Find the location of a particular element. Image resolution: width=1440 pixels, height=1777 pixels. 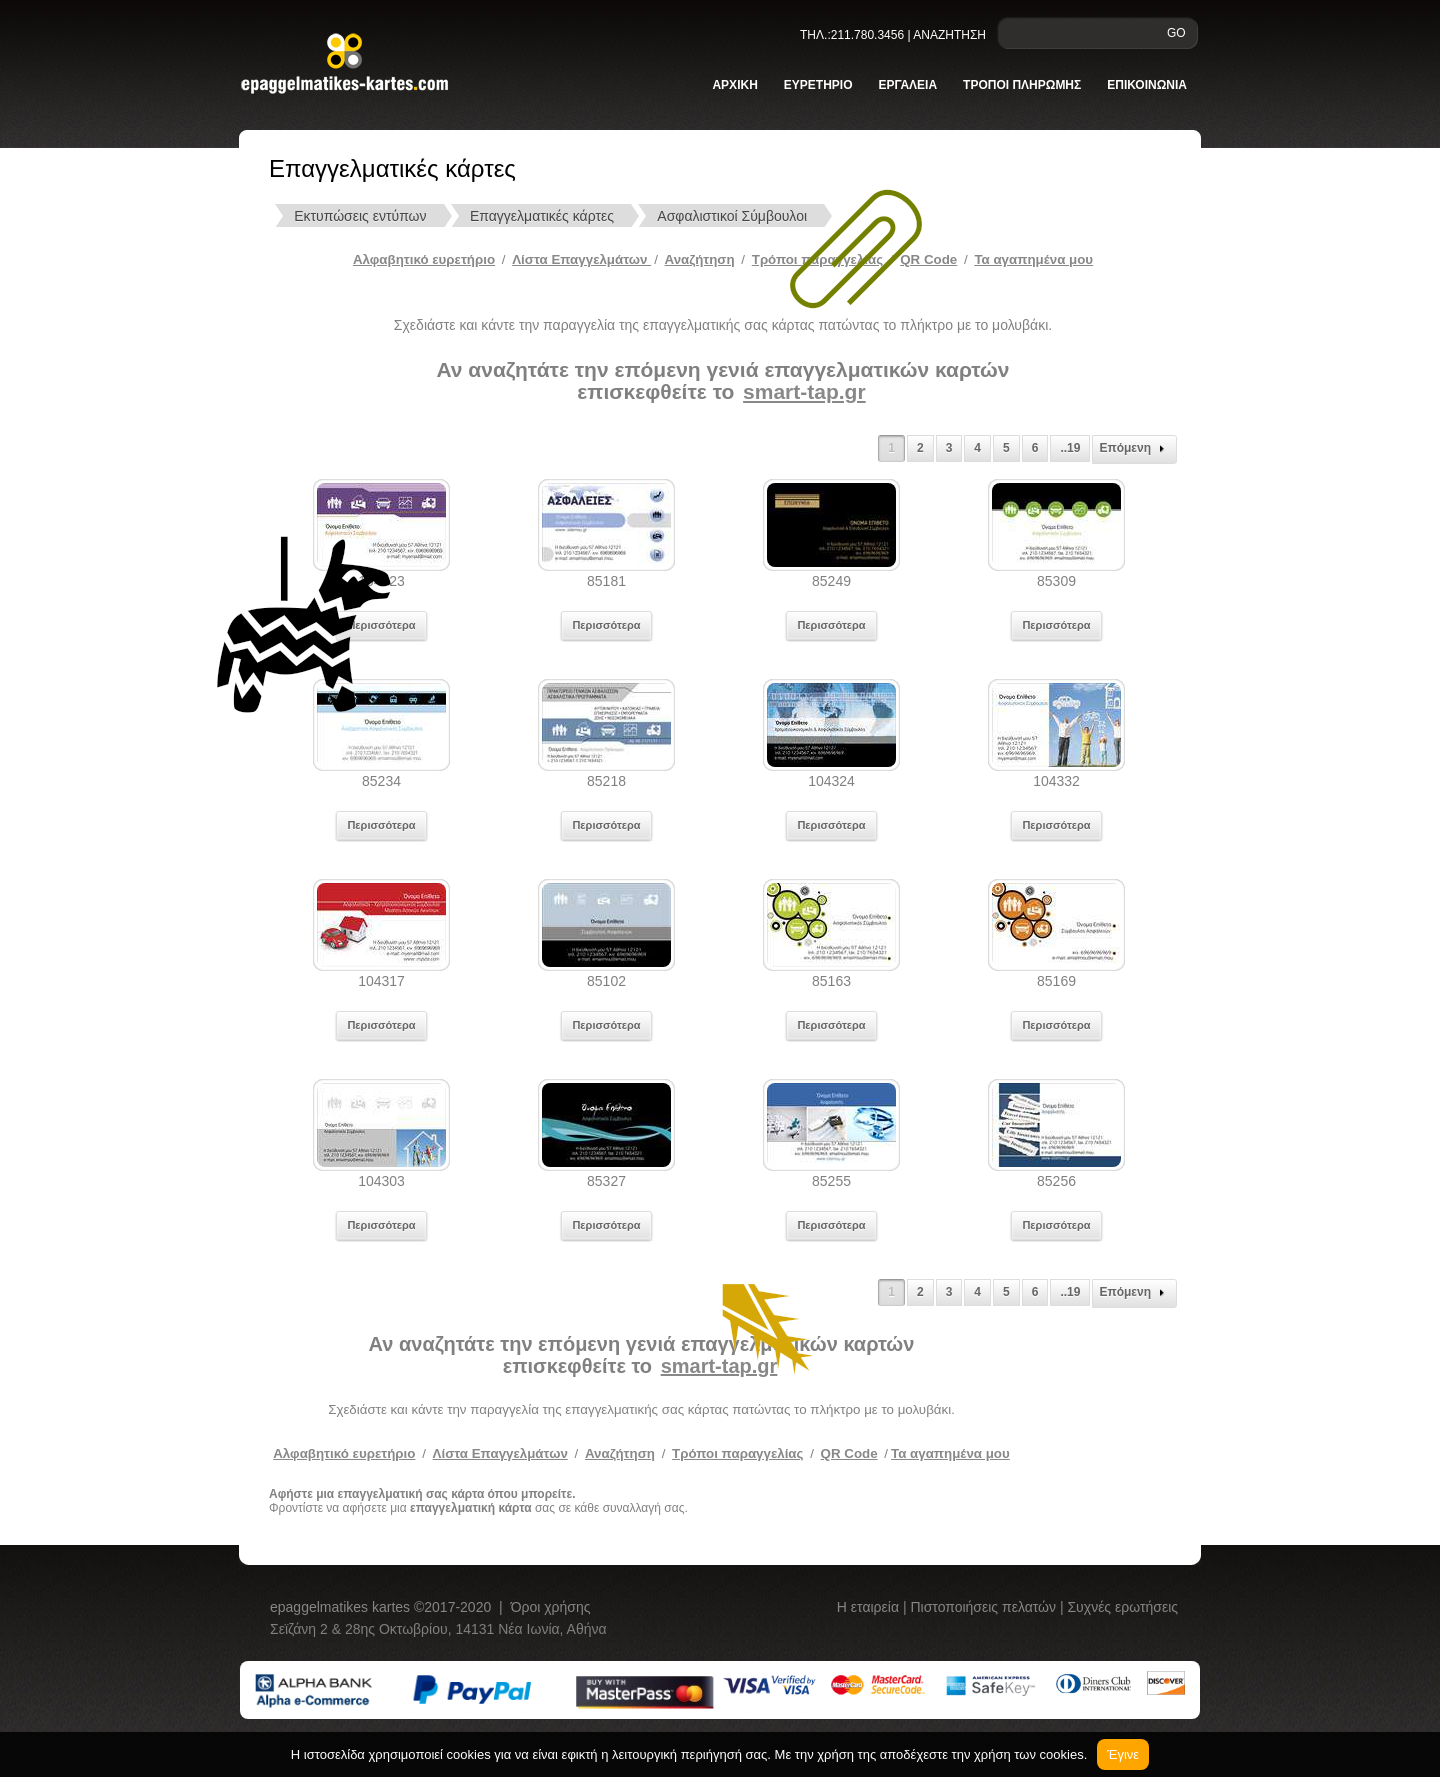

attach a file to your message is located at coordinates (856, 249).